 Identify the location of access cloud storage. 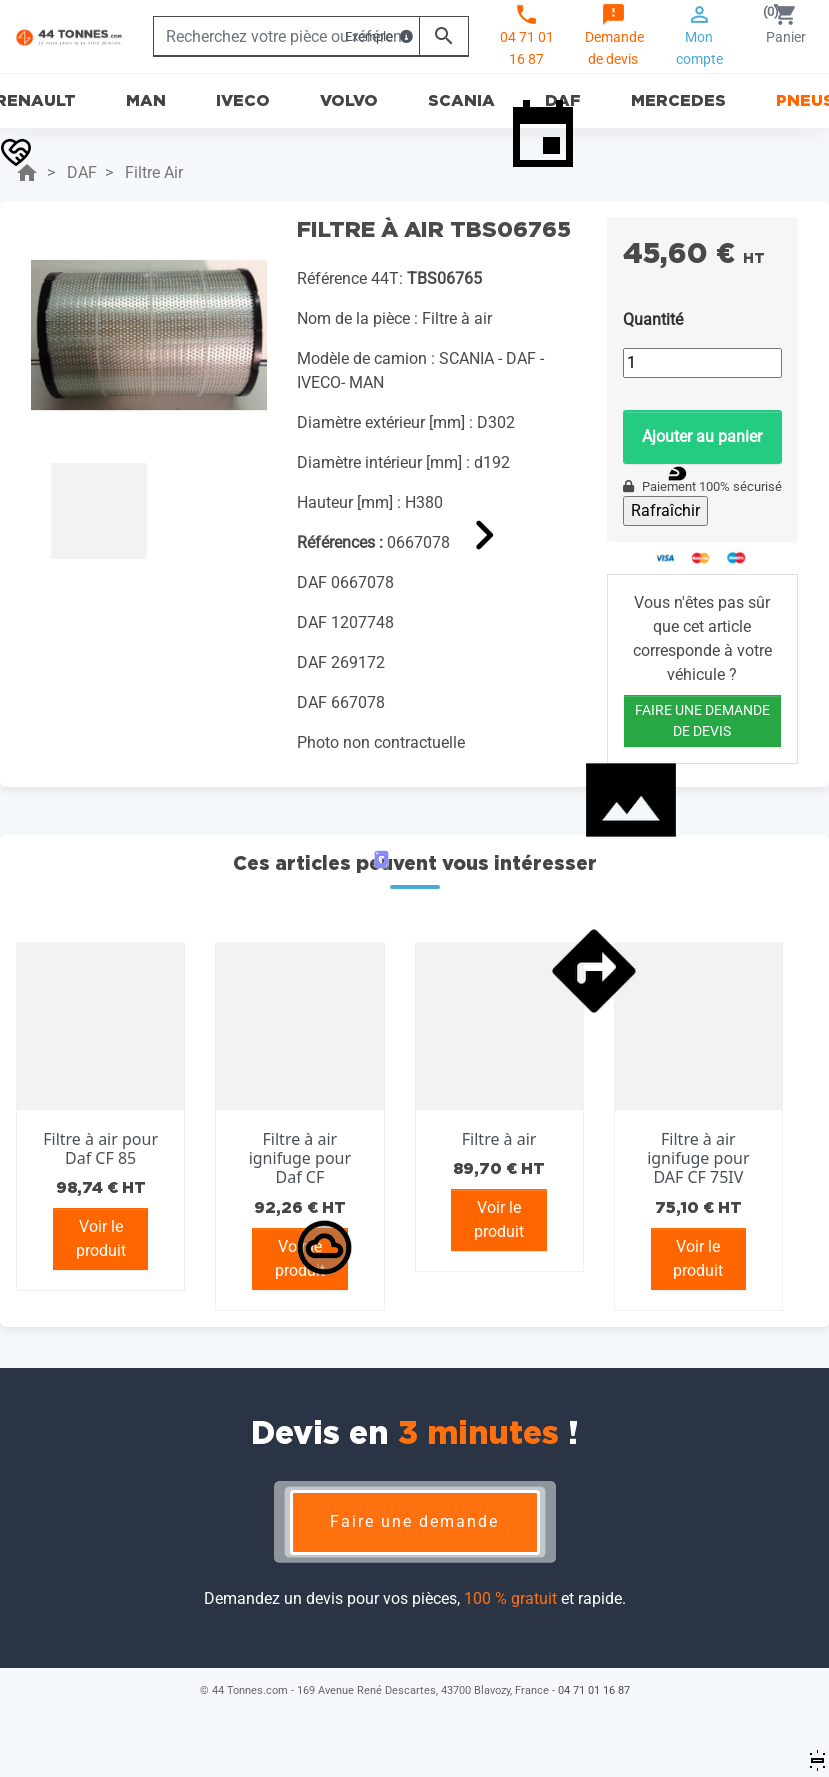
(324, 1247).